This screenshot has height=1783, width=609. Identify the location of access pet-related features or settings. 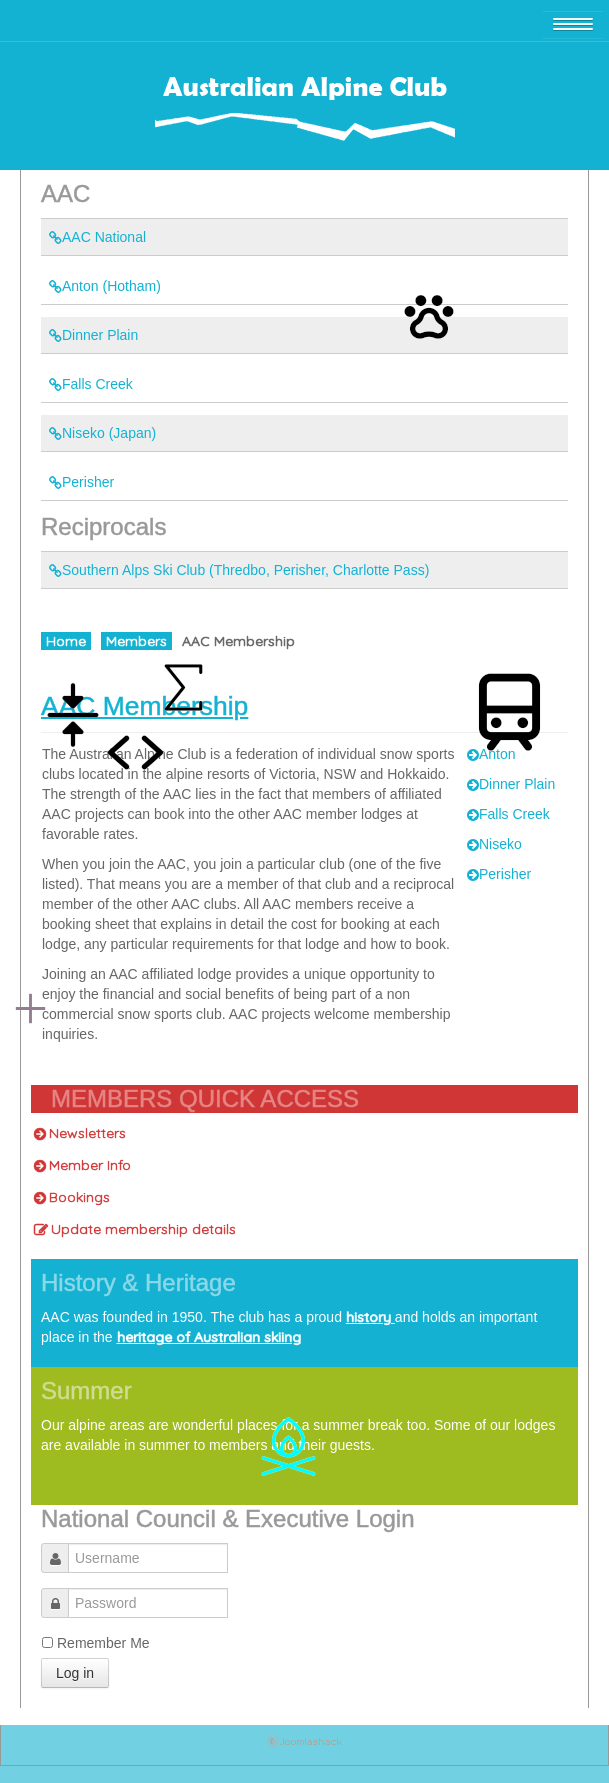
(429, 316).